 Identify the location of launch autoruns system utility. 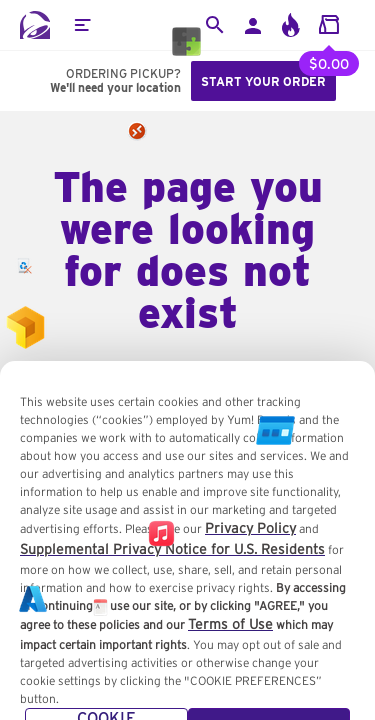
(275, 430).